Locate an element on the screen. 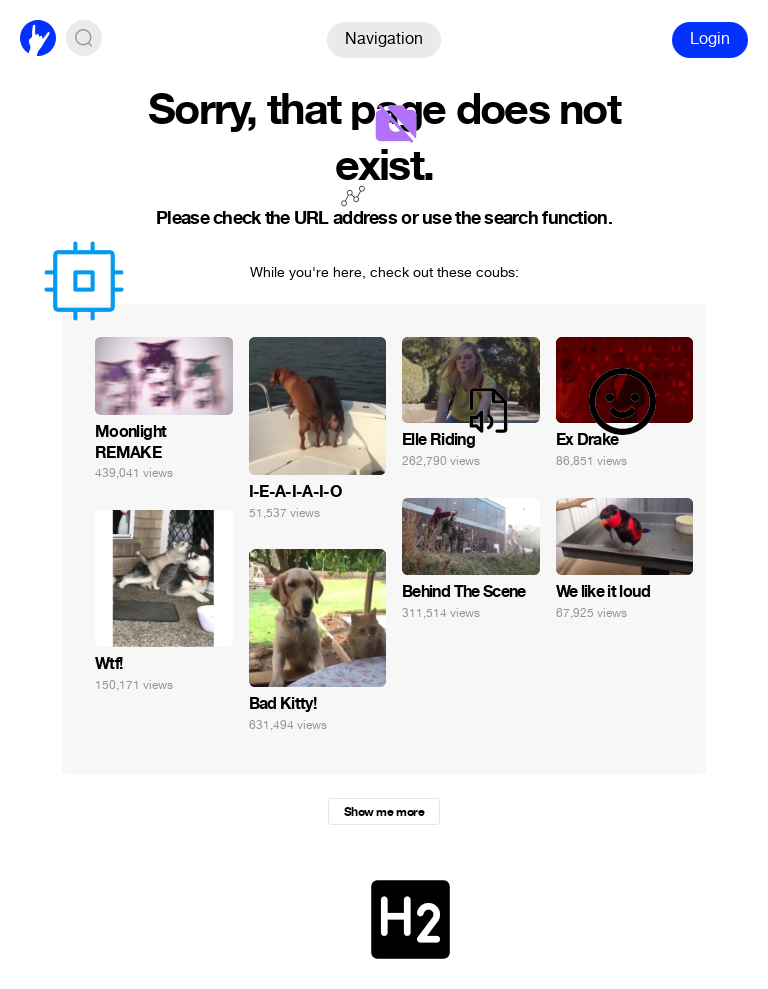 The height and width of the screenshot is (989, 768). view connected data points or nodes is located at coordinates (353, 196).